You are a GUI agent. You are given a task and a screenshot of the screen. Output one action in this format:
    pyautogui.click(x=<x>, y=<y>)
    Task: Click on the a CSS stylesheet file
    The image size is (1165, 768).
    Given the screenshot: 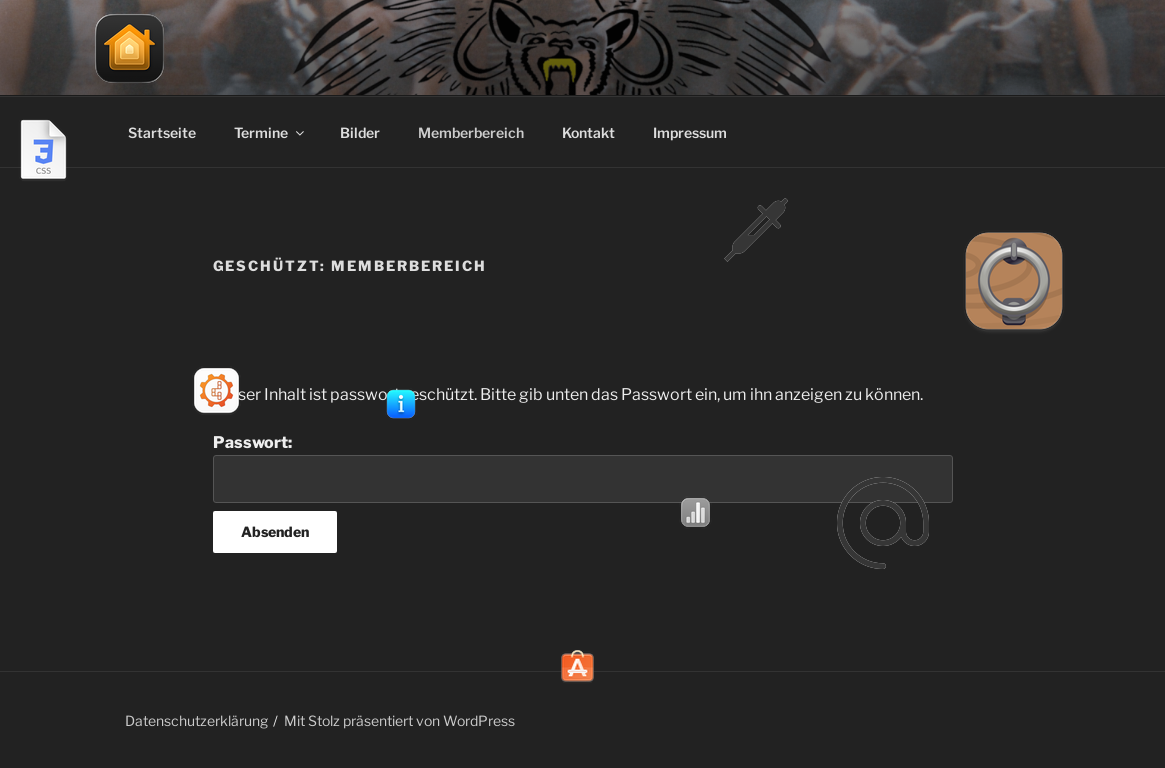 What is the action you would take?
    pyautogui.click(x=43, y=150)
    